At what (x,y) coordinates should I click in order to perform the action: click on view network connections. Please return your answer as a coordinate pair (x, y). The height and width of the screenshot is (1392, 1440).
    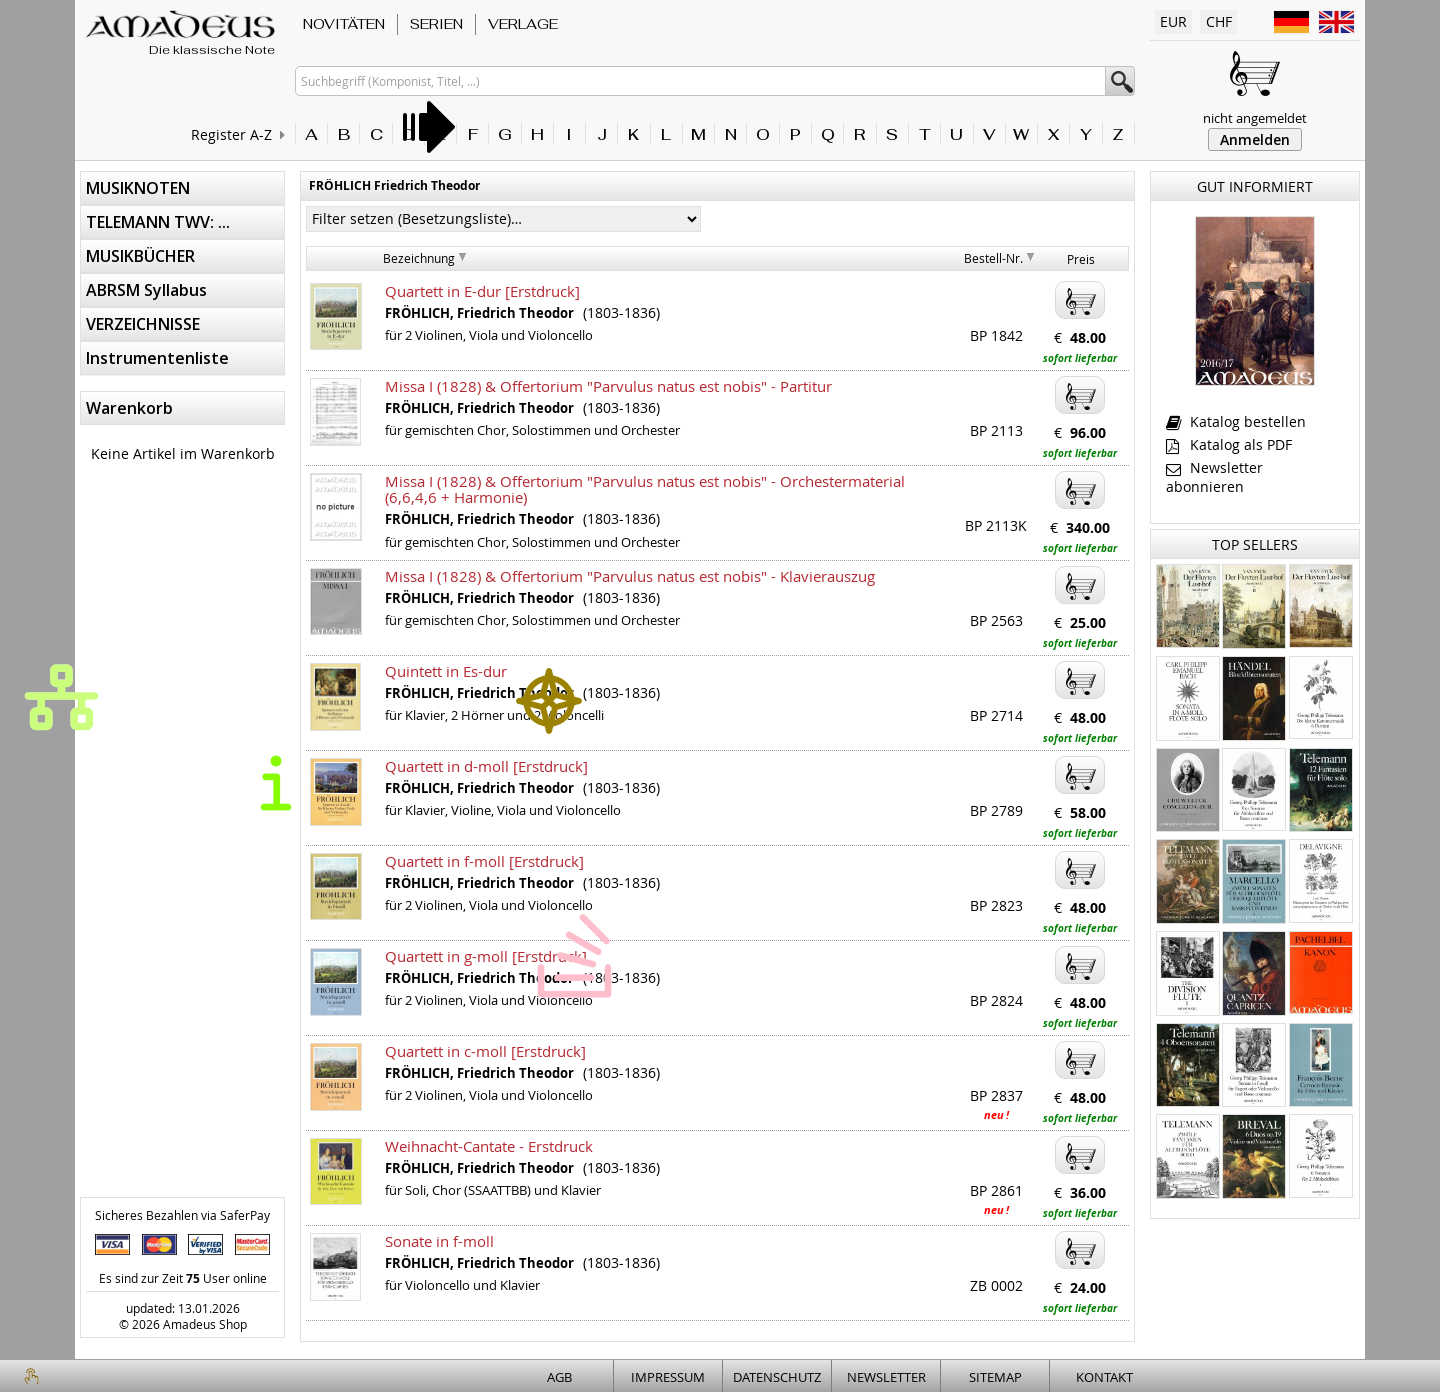
    Looking at the image, I should click on (61, 698).